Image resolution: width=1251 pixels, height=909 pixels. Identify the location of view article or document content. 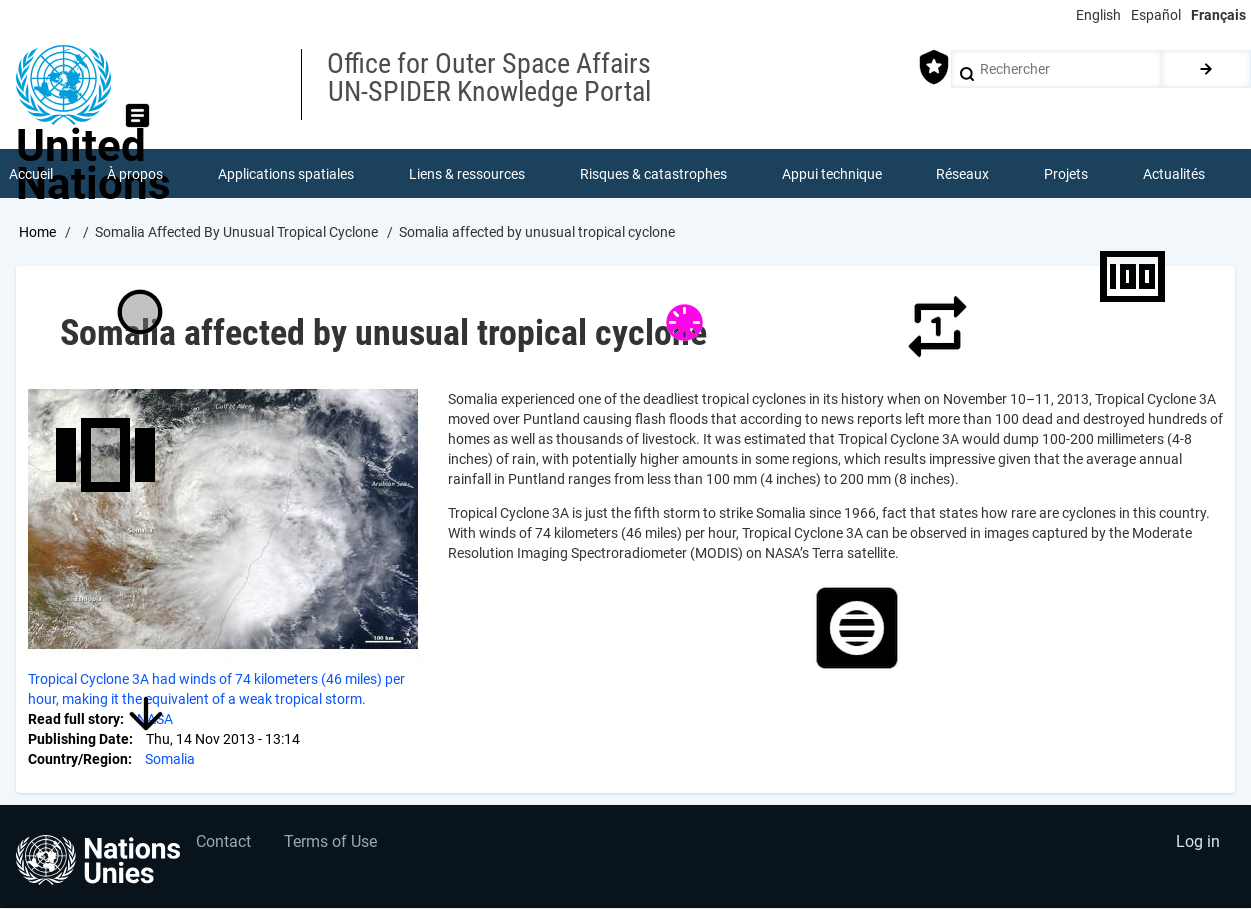
(137, 115).